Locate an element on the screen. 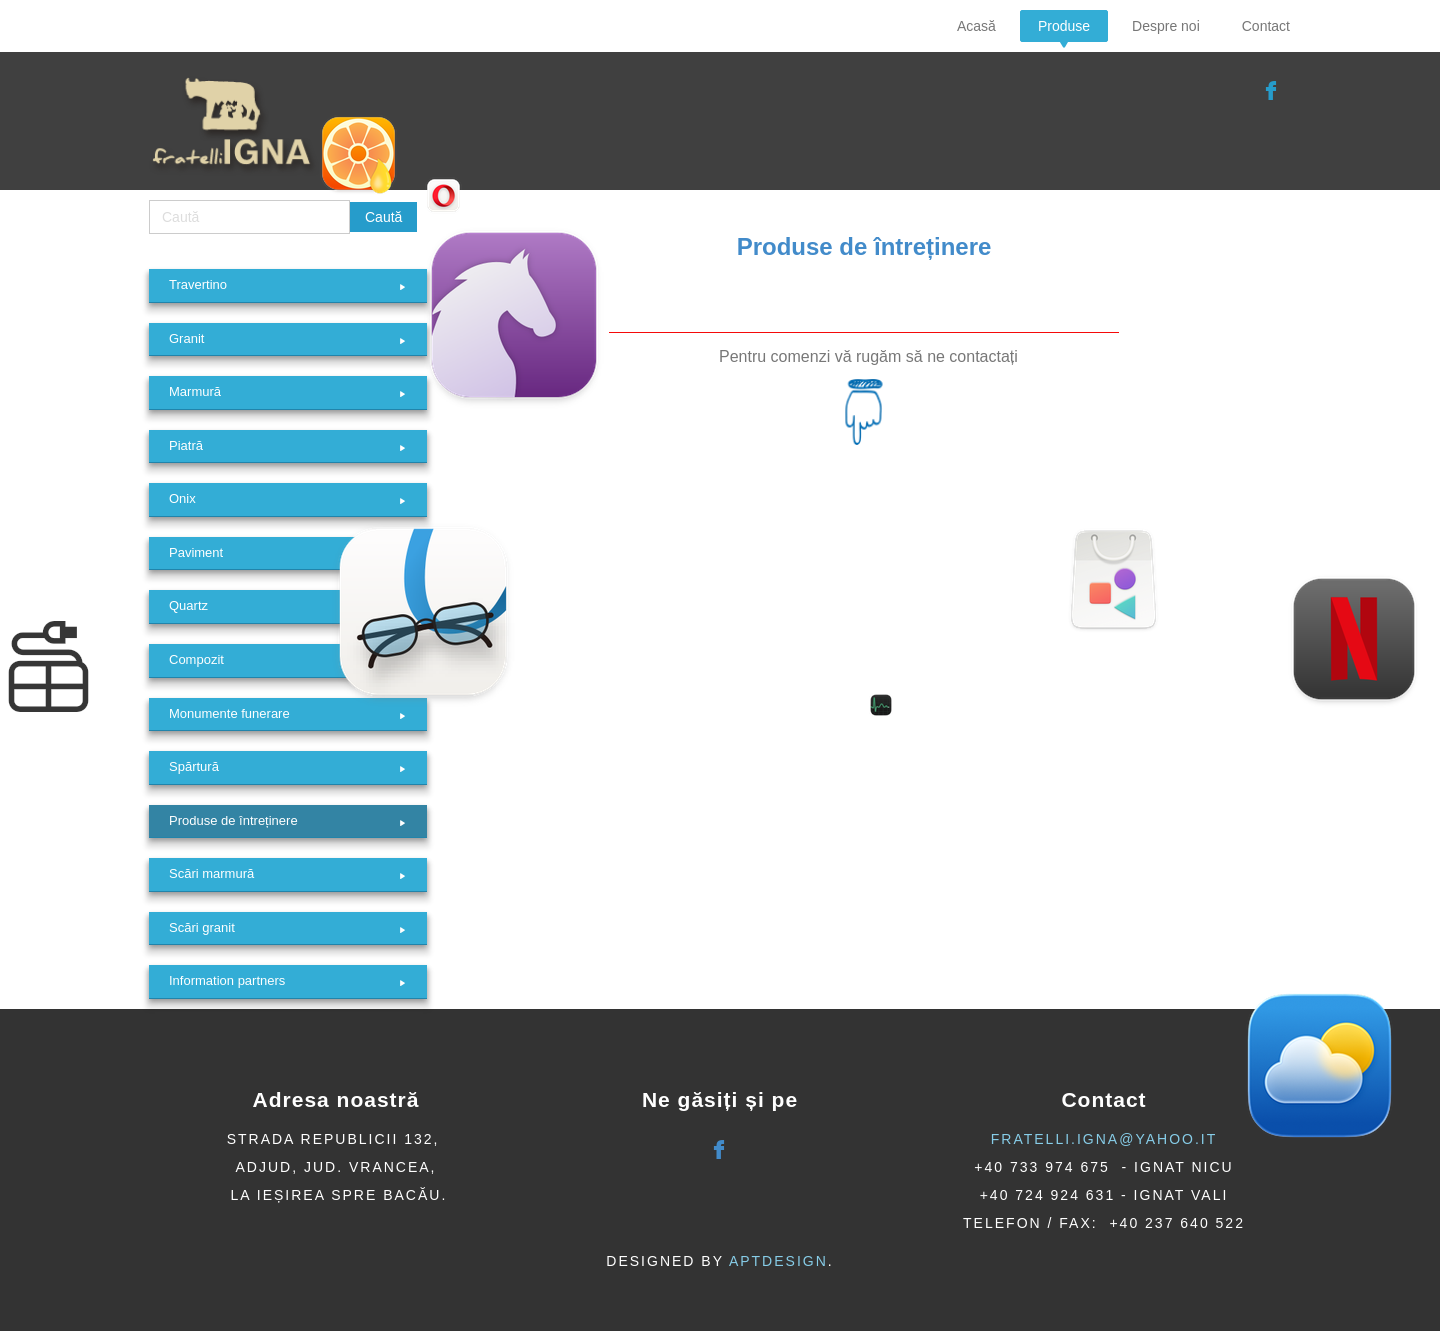 The width and height of the screenshot is (1440, 1331). connect to a USB hub device is located at coordinates (48, 666).